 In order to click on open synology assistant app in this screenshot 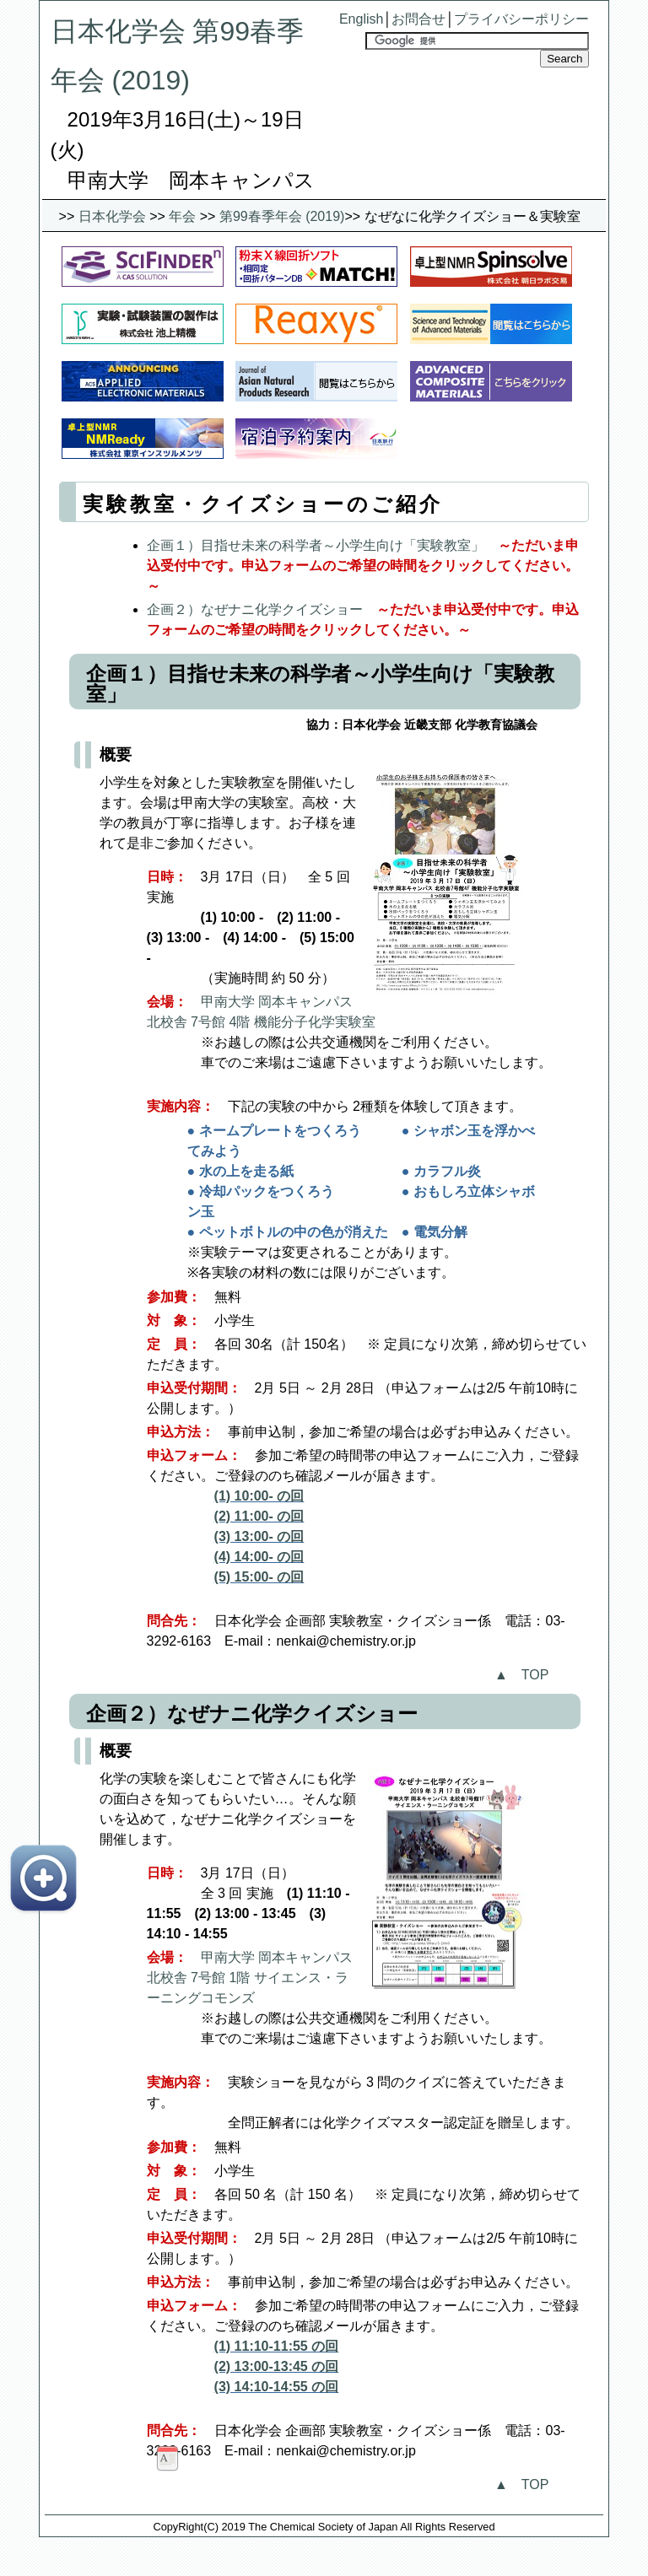, I will do `click(43, 1878)`.